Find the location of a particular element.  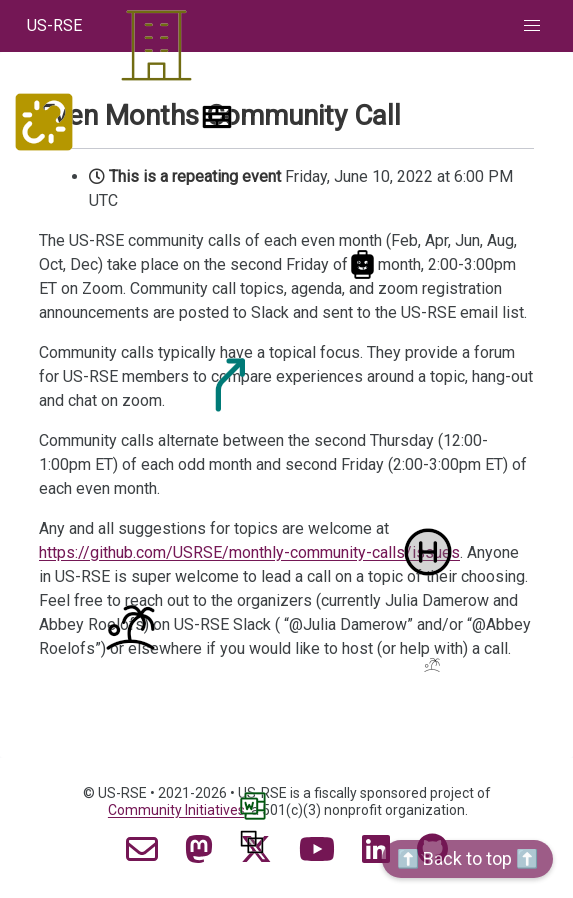

vacation or travel mode is located at coordinates (432, 665).